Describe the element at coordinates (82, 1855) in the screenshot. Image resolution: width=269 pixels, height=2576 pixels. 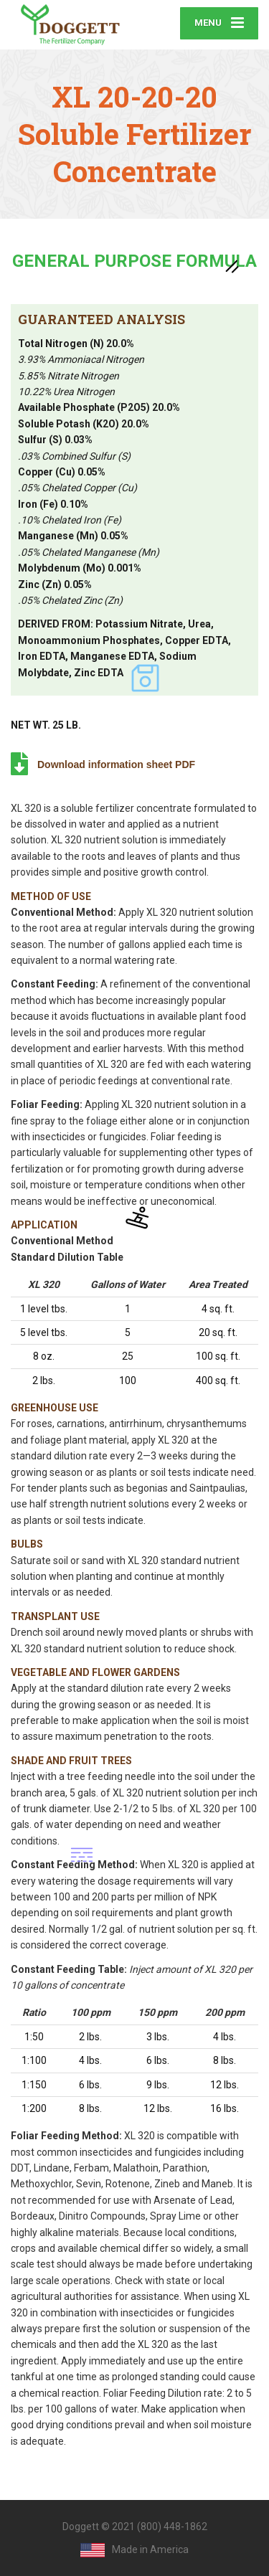
I see `apply a gradient effect to an element` at that location.